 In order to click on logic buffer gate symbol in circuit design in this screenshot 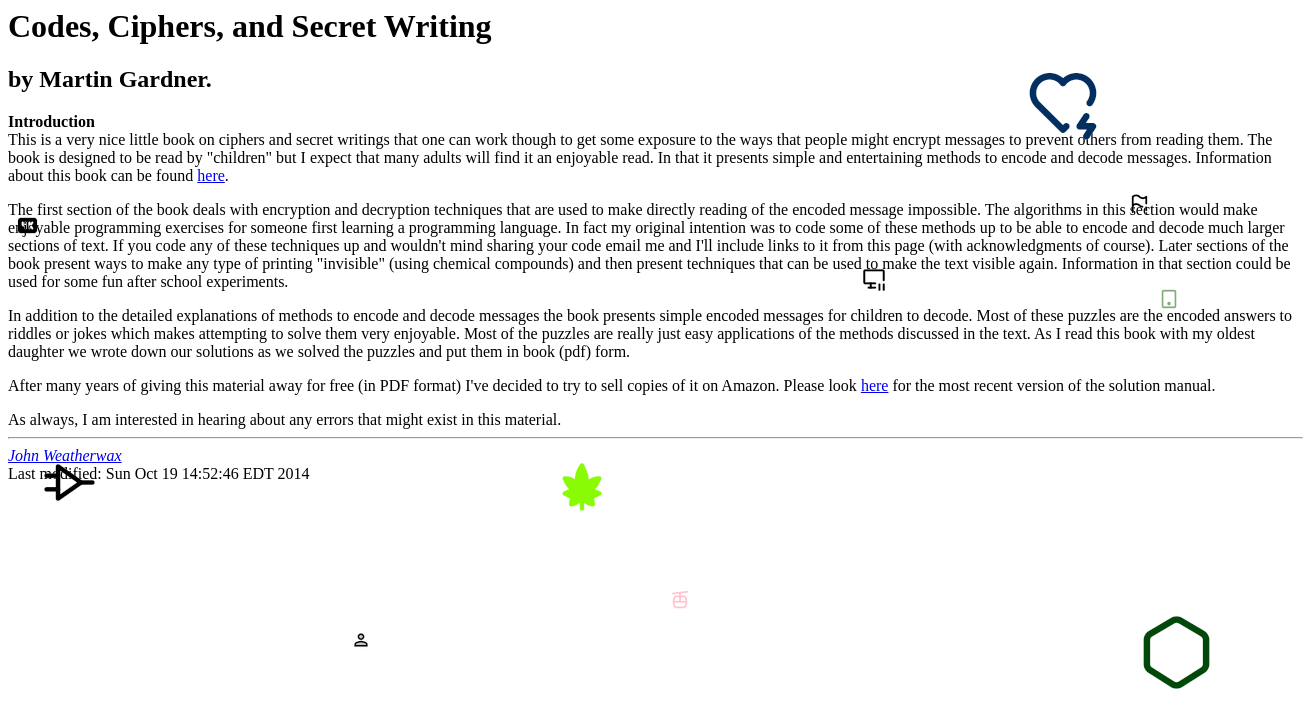, I will do `click(69, 482)`.